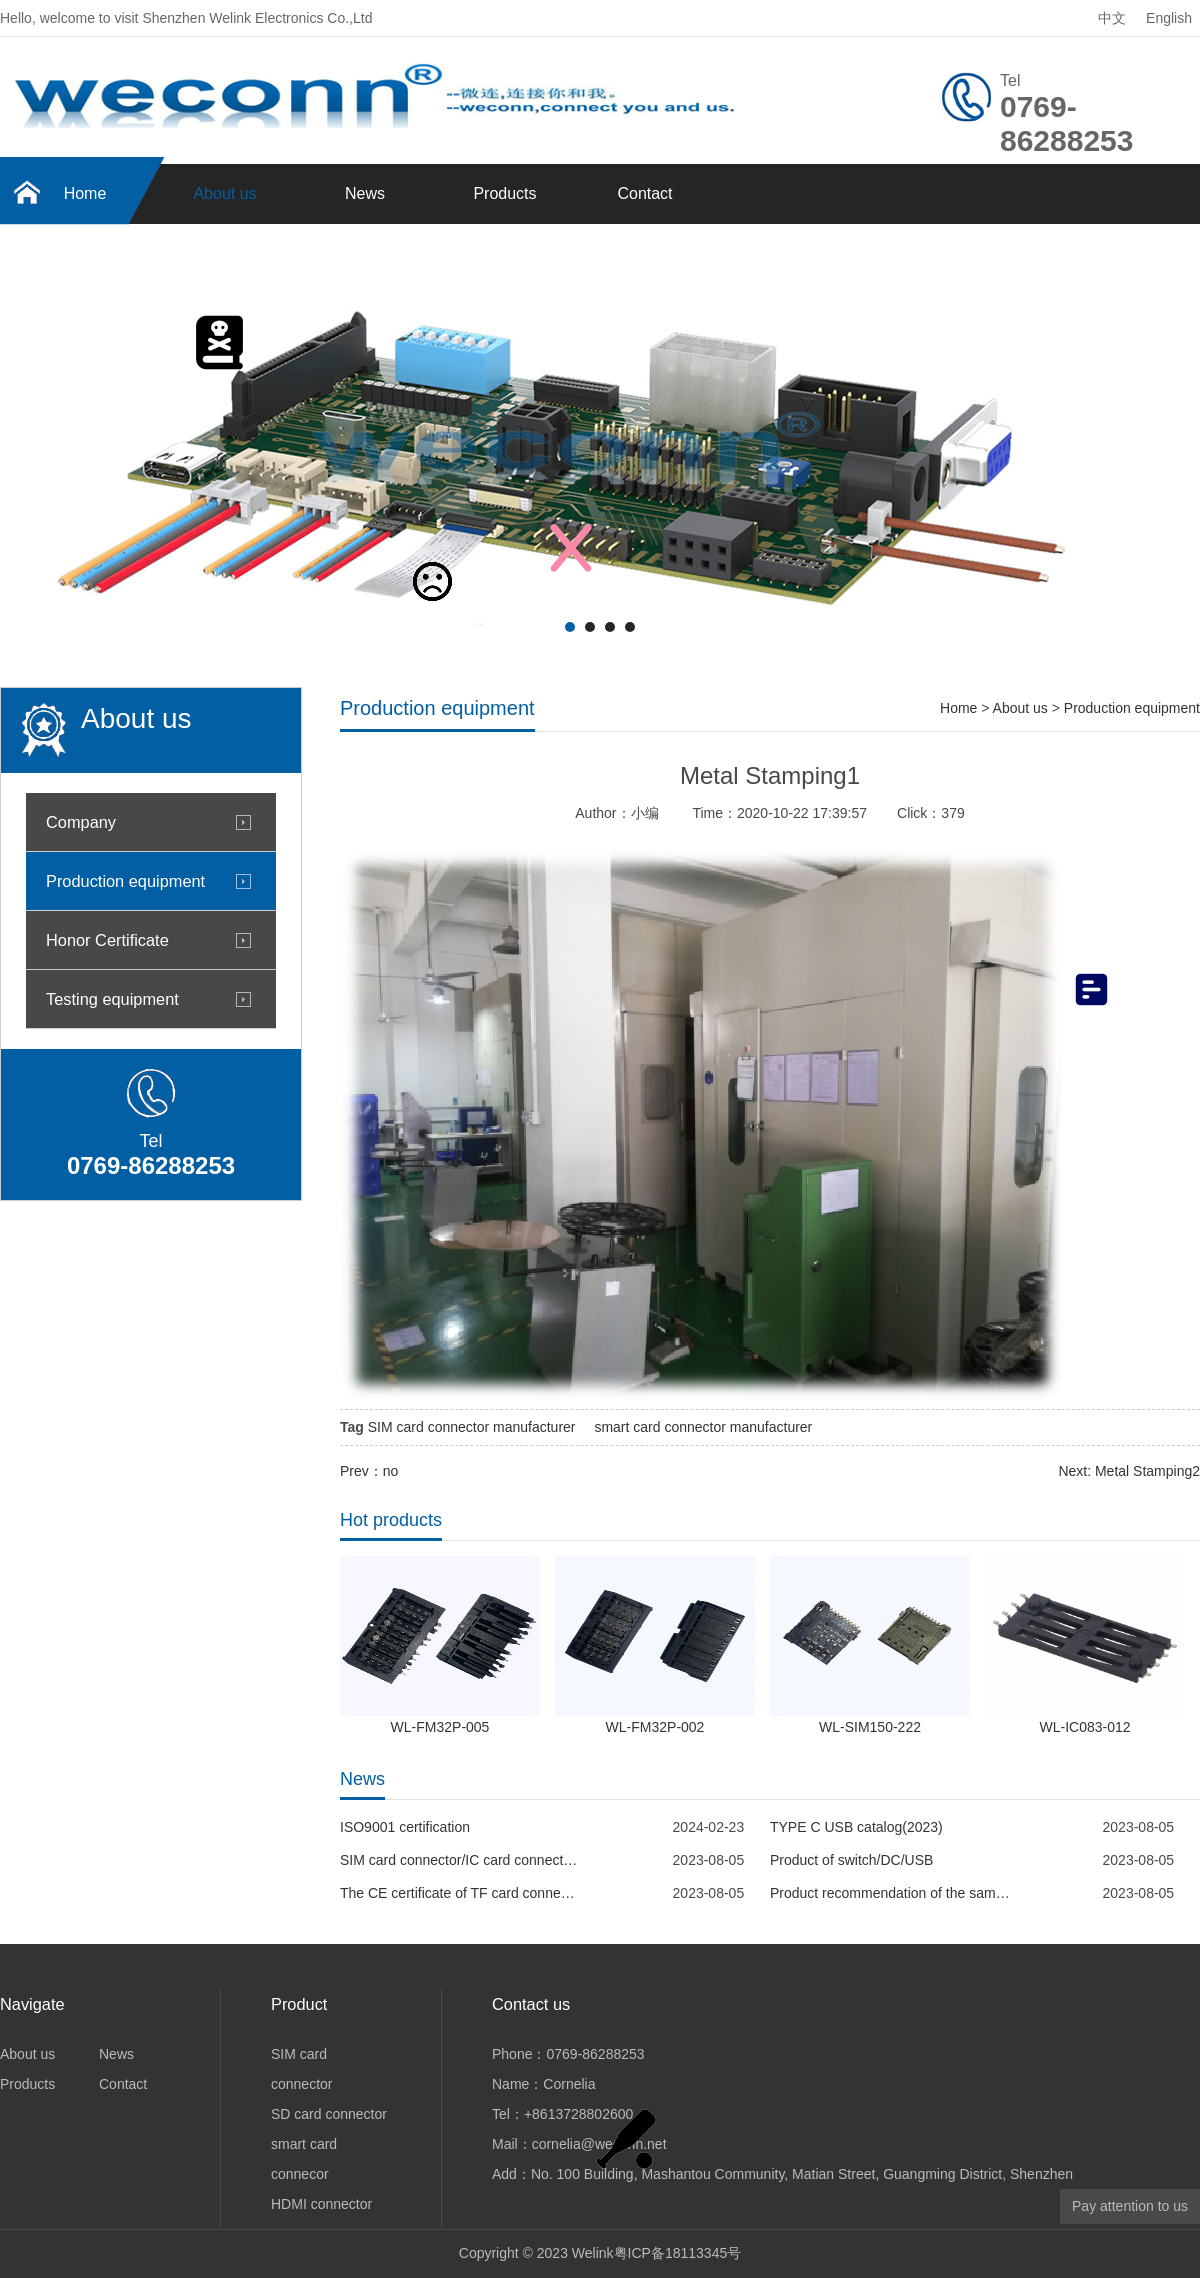  What do you see at coordinates (219, 342) in the screenshot?
I see `access dark mode or spooky theme settings` at bounding box center [219, 342].